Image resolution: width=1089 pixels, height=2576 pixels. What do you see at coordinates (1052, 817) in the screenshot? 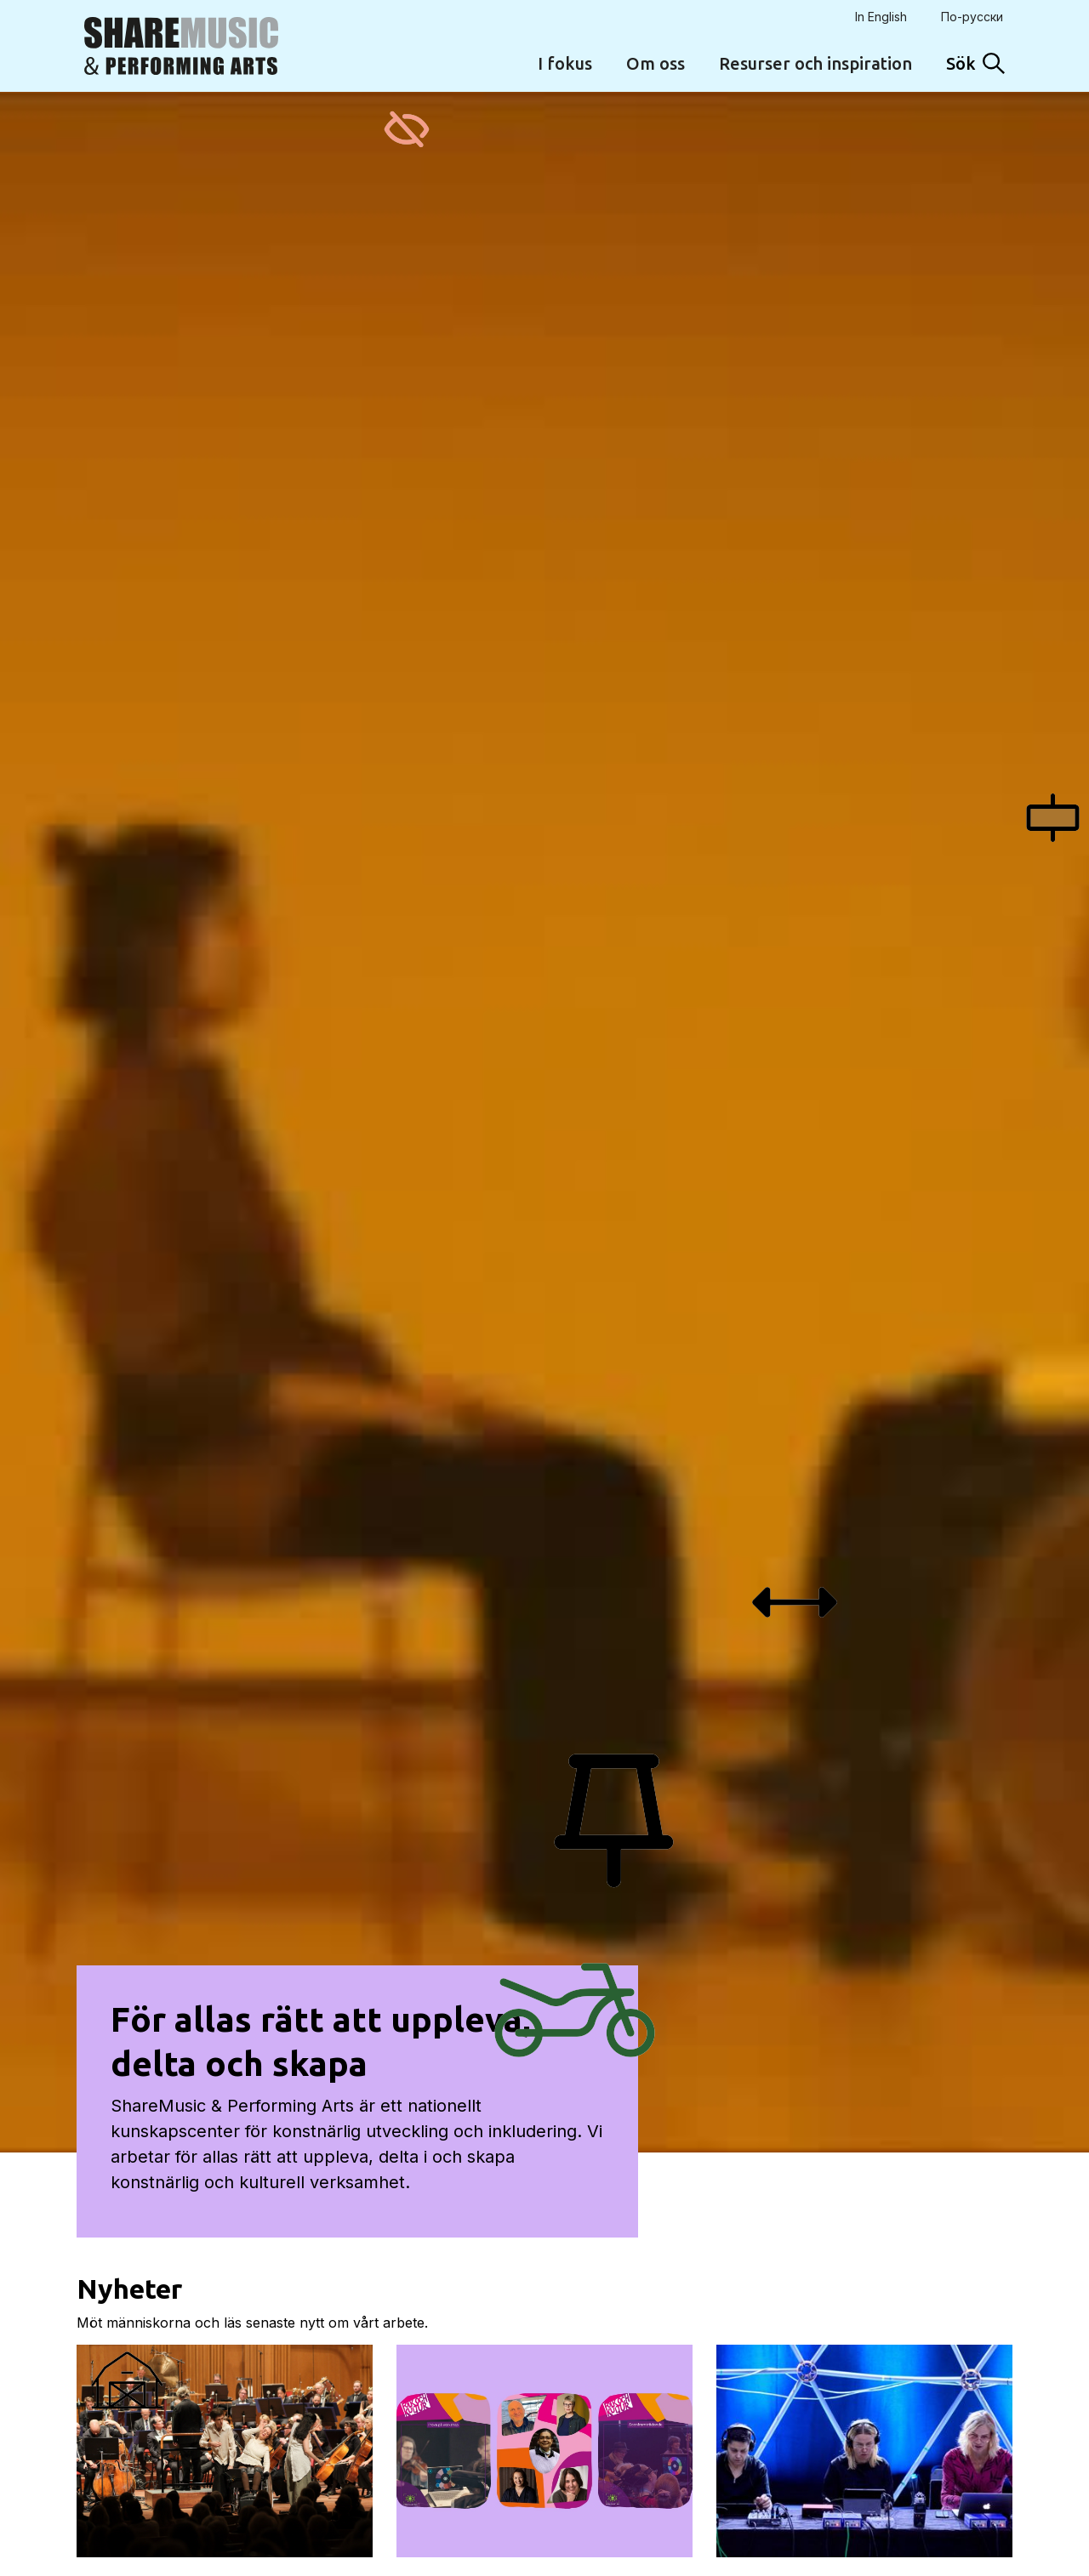
I see `center align object horizontally` at bounding box center [1052, 817].